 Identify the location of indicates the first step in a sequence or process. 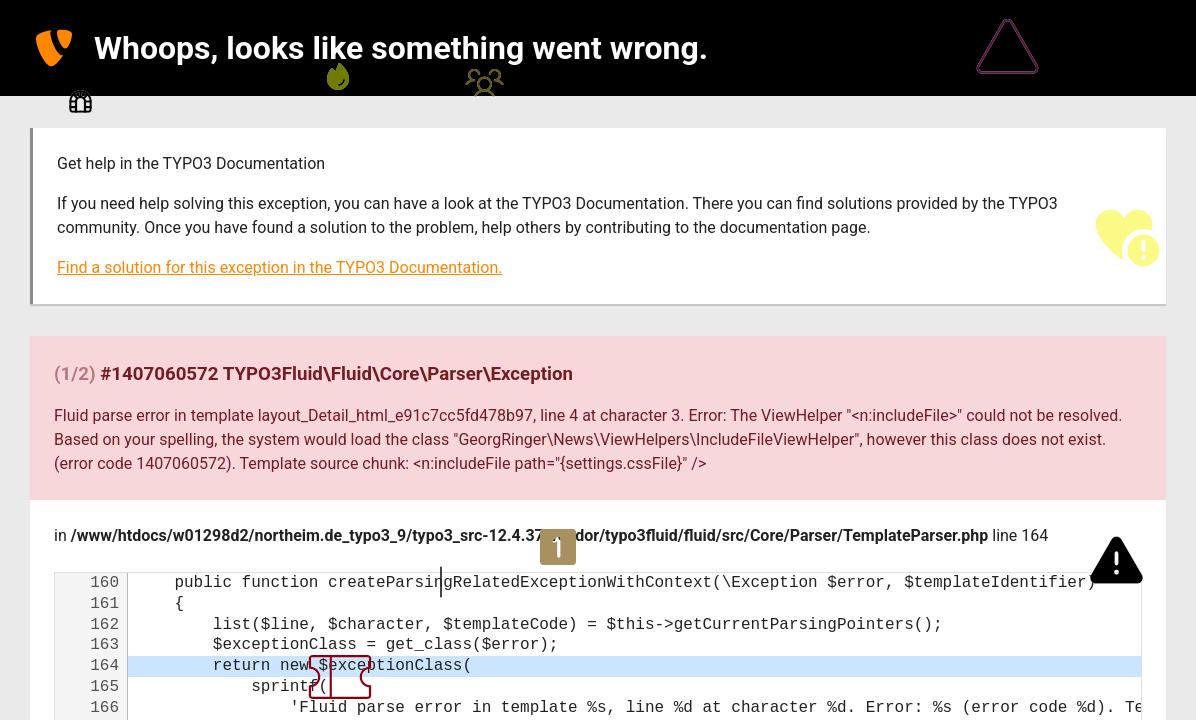
(558, 547).